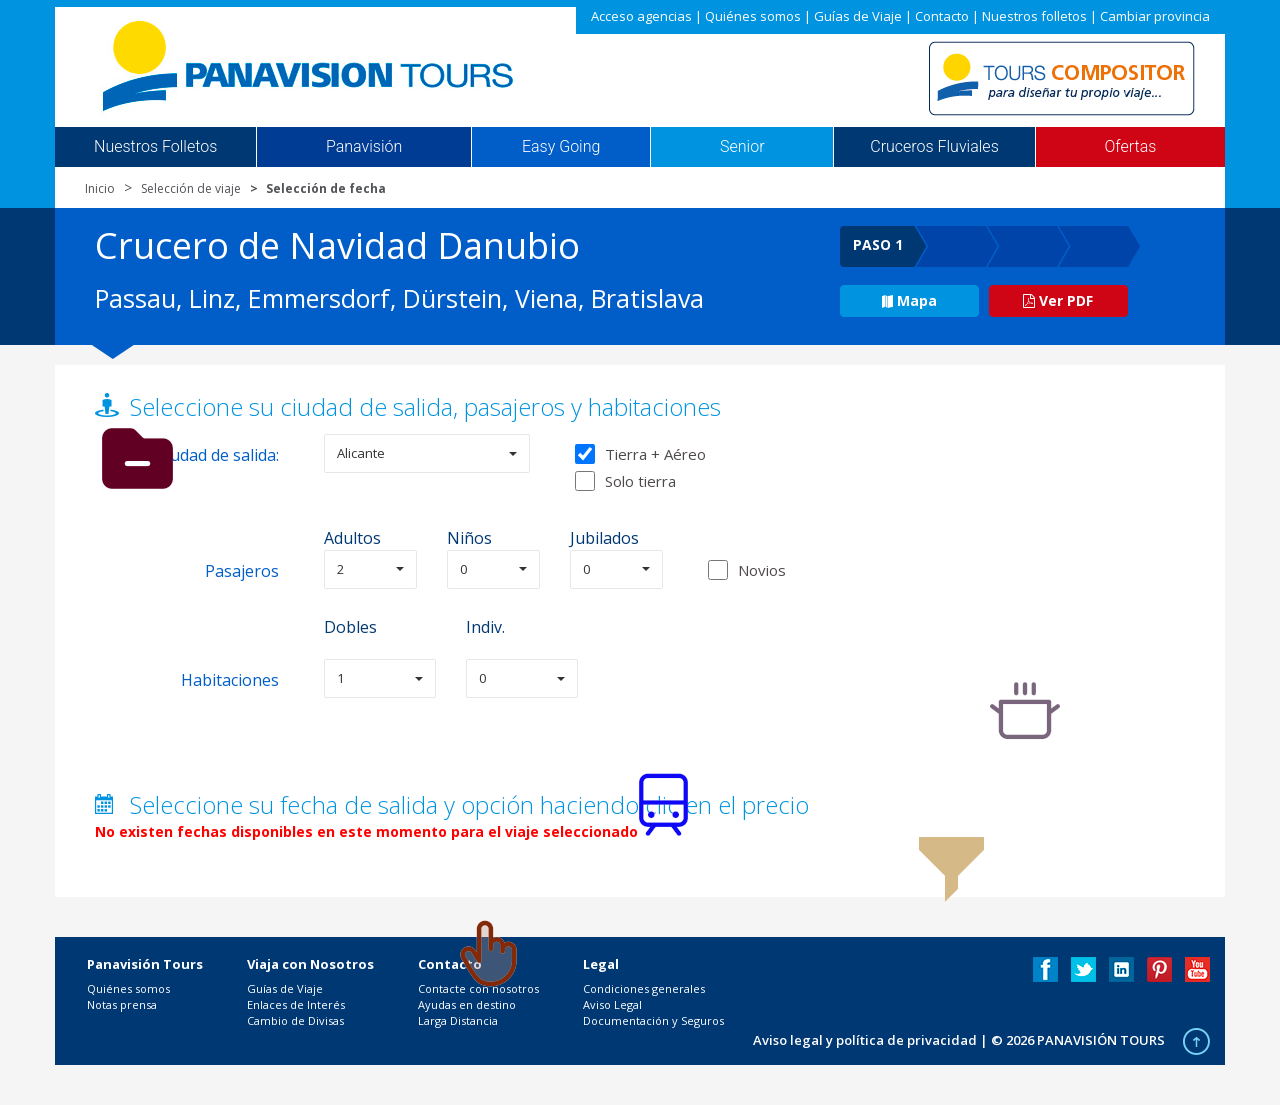 This screenshot has width=1280, height=1105. Describe the element at coordinates (951, 869) in the screenshot. I see `filter or sort content` at that location.